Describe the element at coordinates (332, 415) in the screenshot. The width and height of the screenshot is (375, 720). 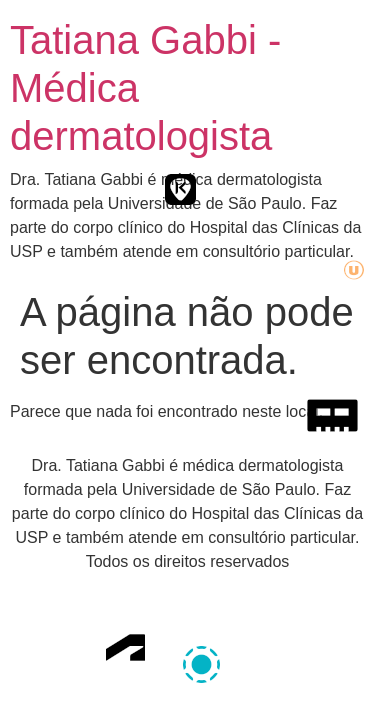
I see `view RAM or memory usage` at that location.